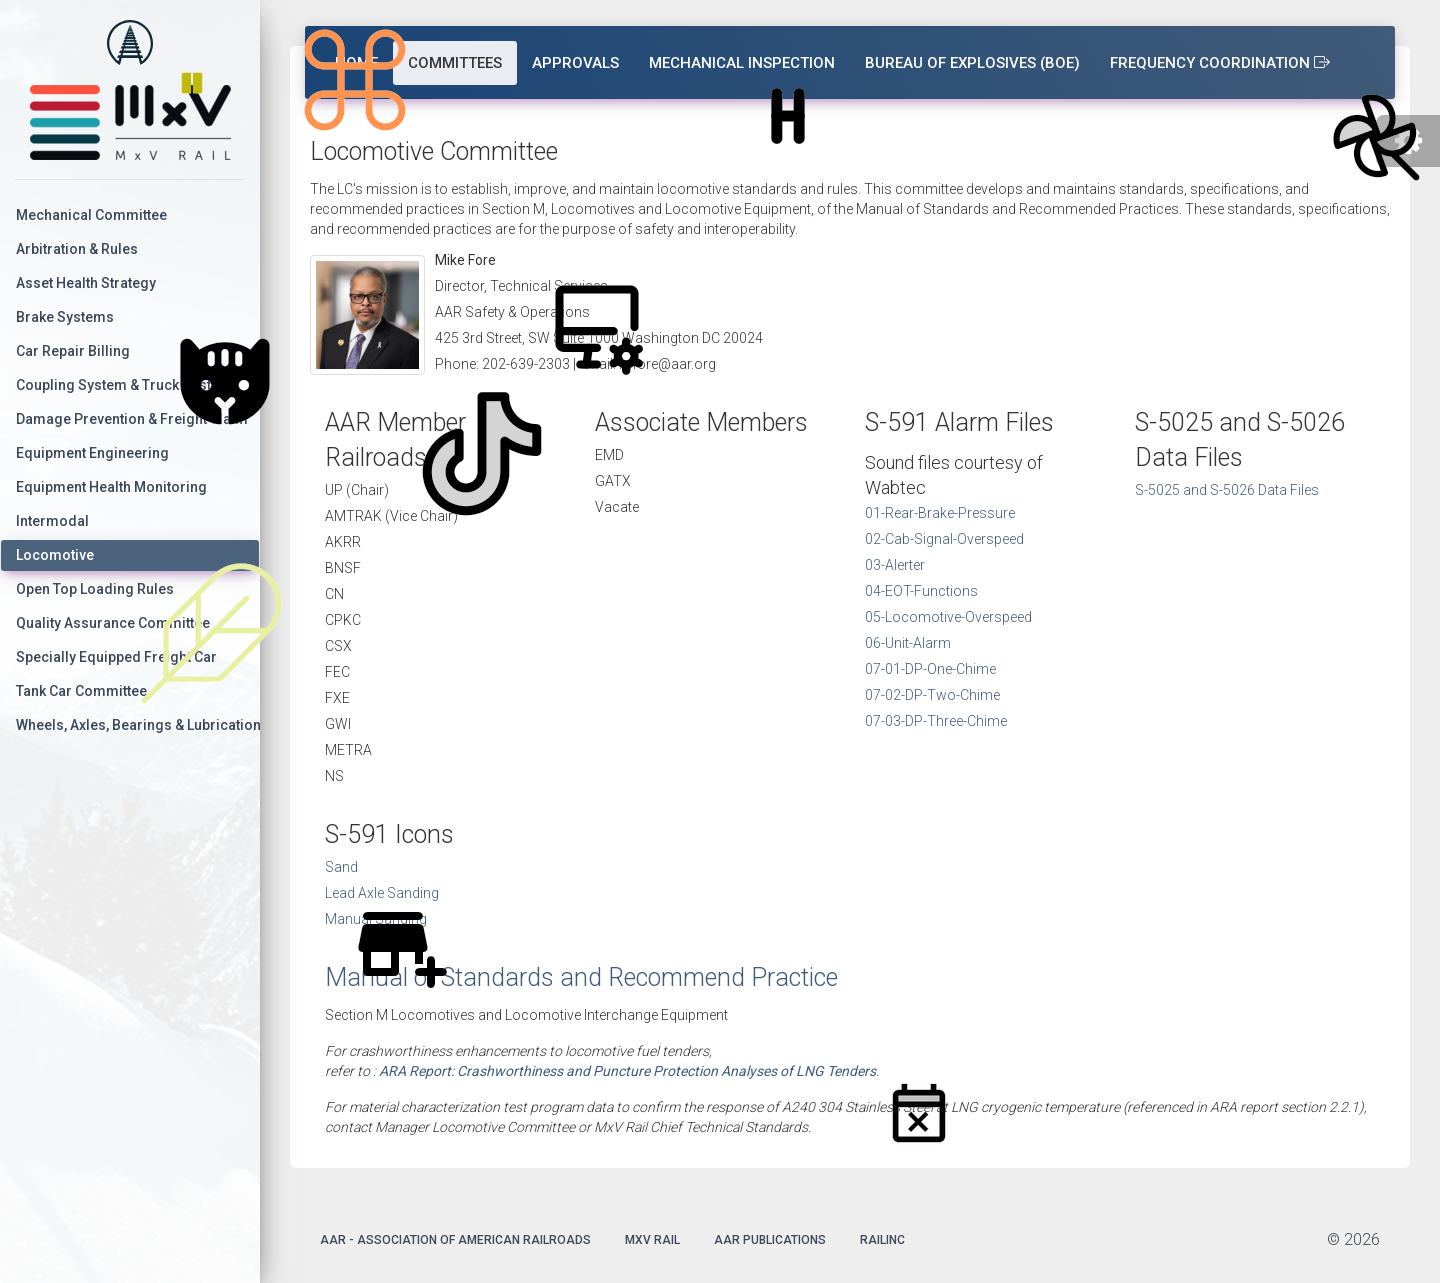  I want to click on keyboard shortcut or command key symbol, so click(355, 80).